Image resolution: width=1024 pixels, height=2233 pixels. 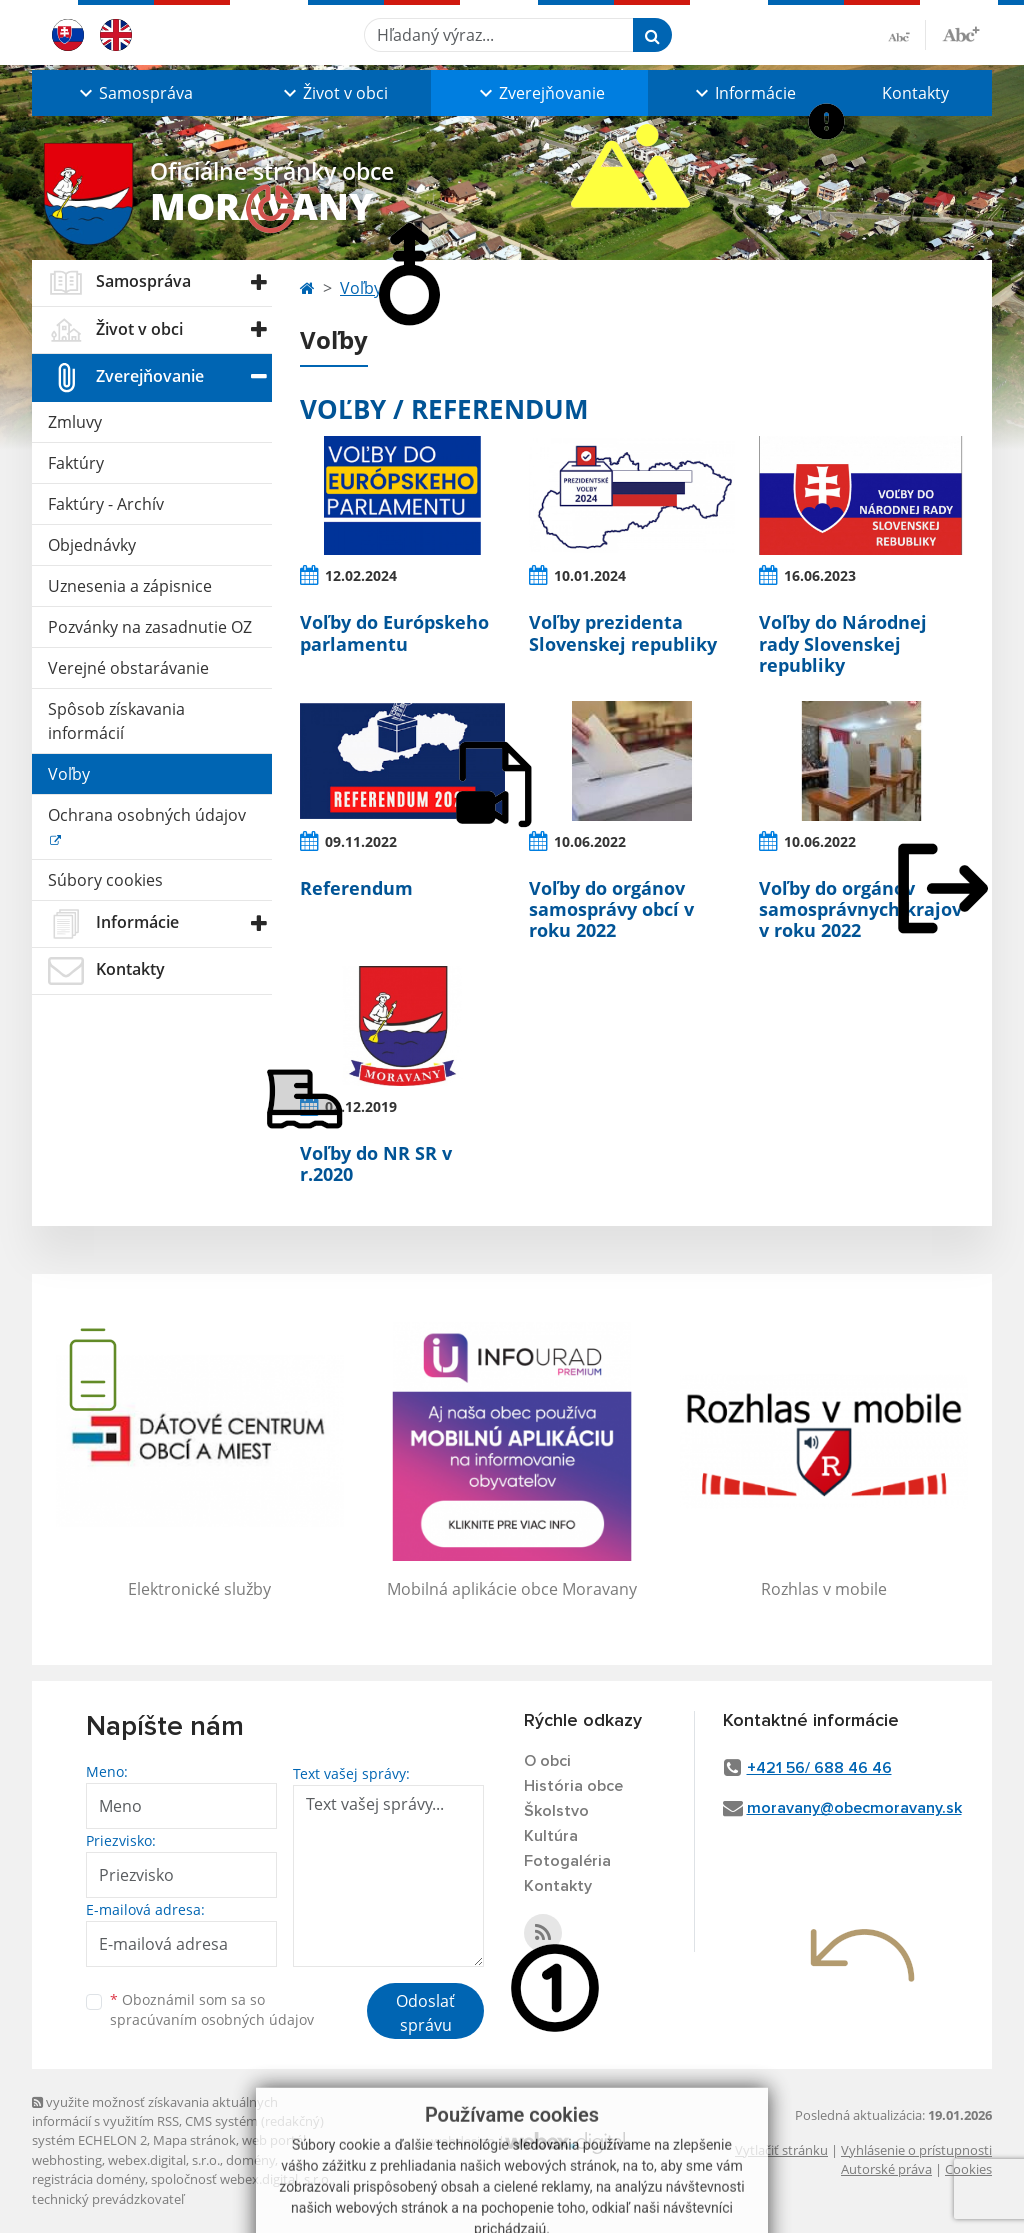 I want to click on footwear or shoe category, so click(x=302, y=1099).